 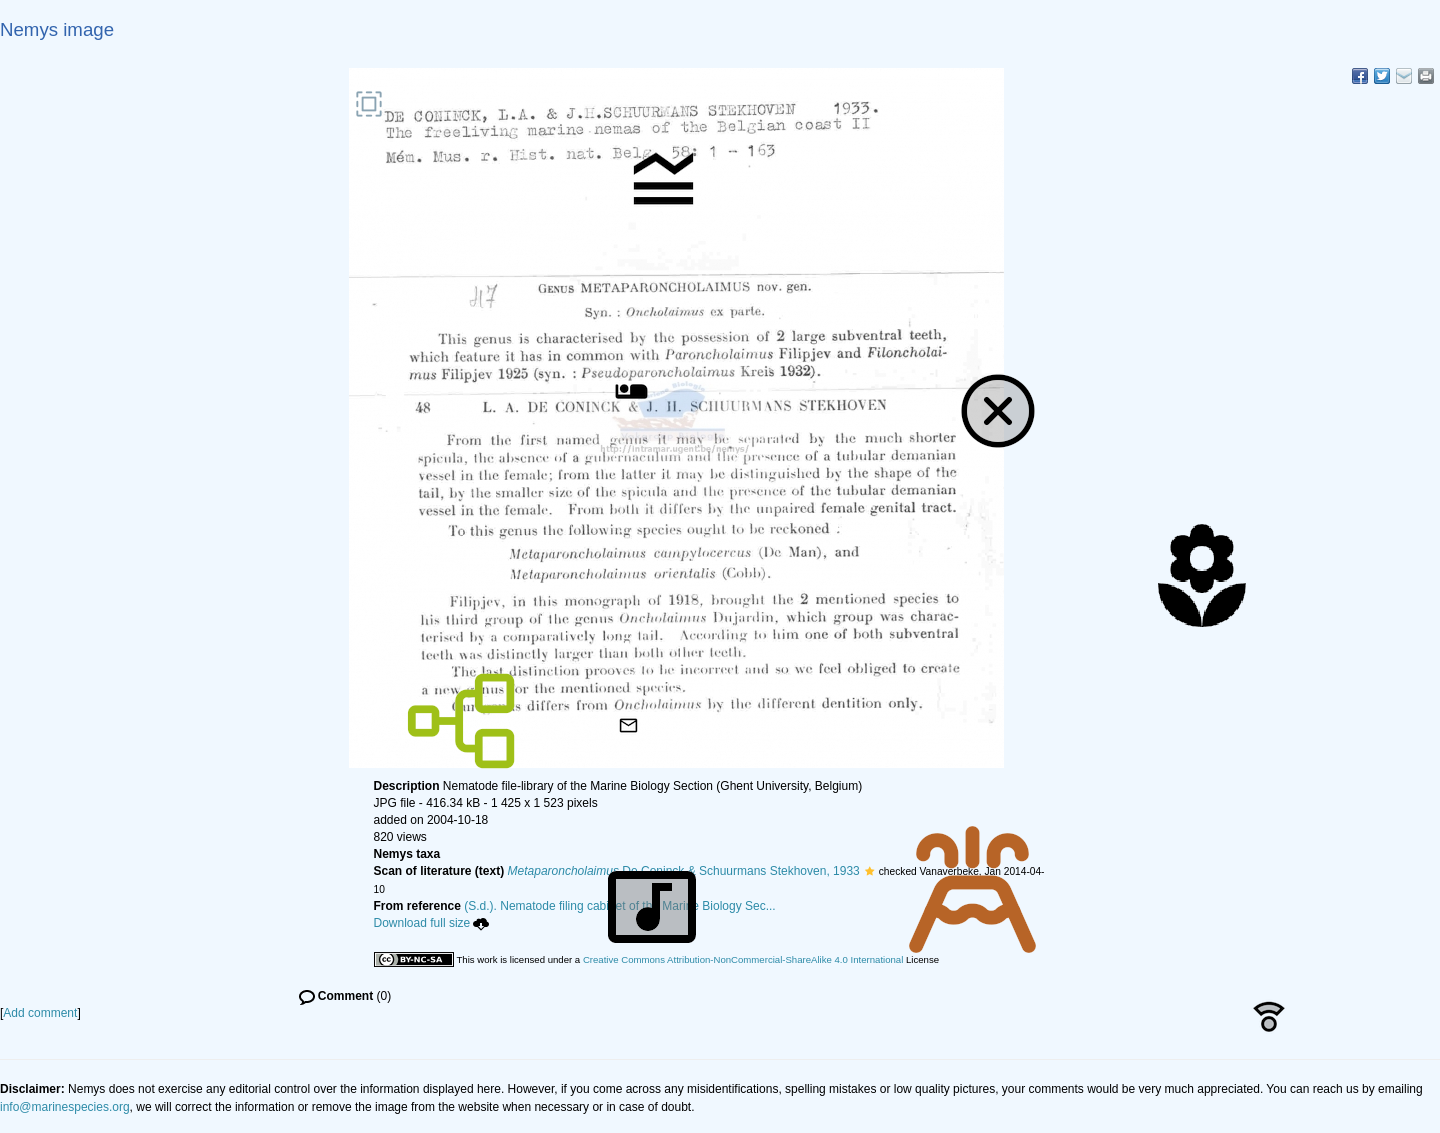 What do you see at coordinates (663, 178) in the screenshot?
I see `toggle map legend visibility` at bounding box center [663, 178].